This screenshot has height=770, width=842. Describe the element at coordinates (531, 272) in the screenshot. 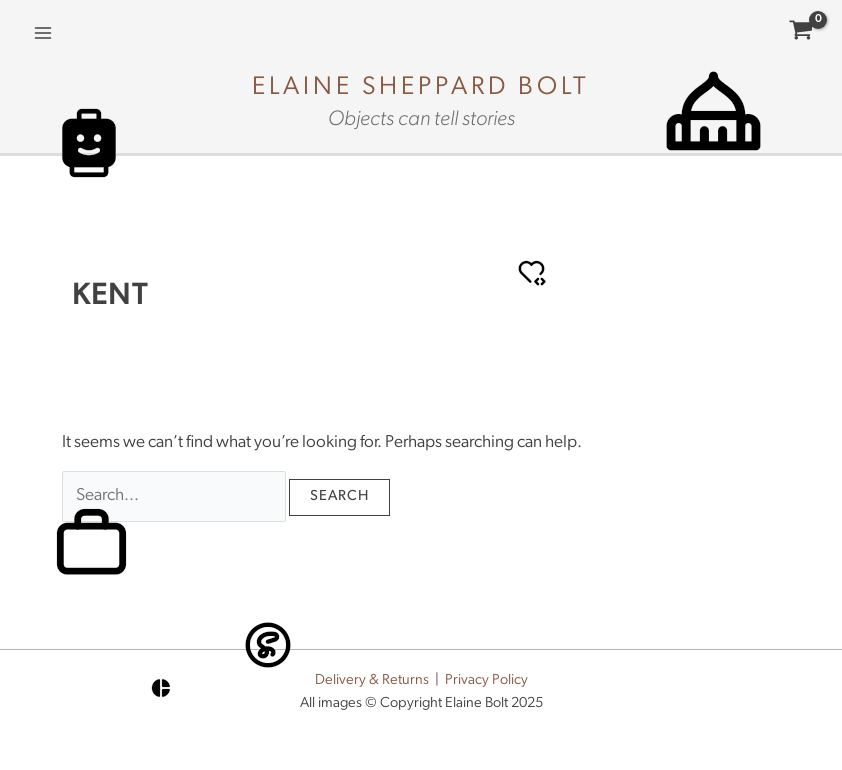

I see `favorite or like a code snippet` at that location.